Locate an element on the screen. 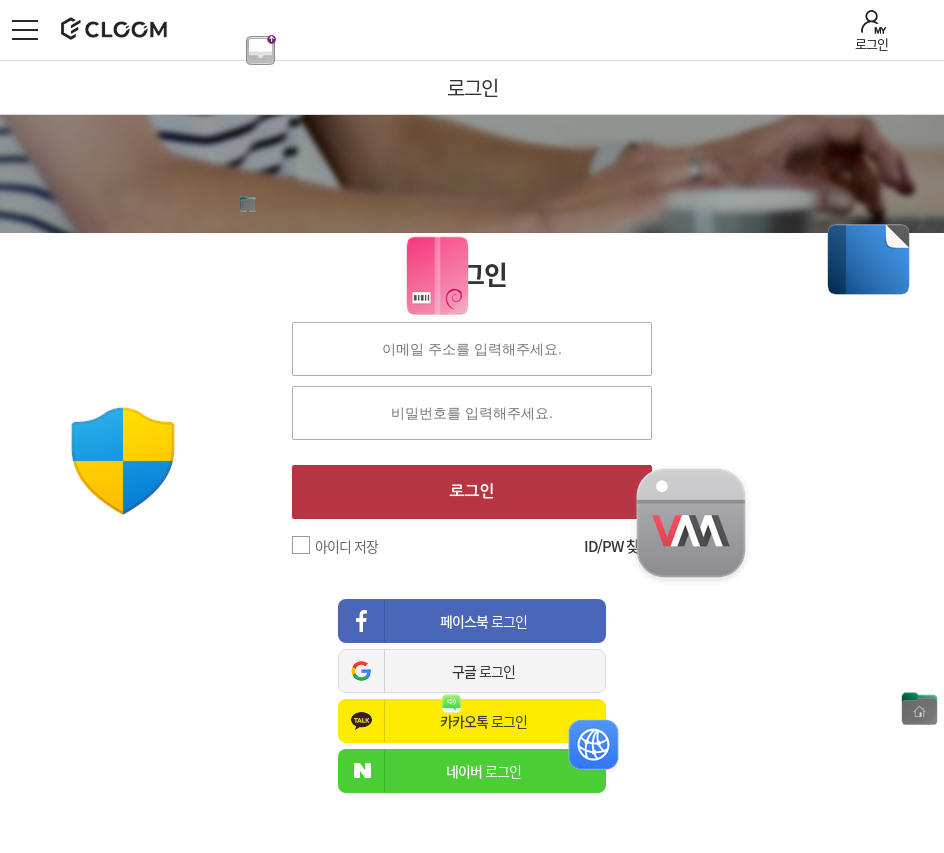 The image size is (944, 853). open your home folder is located at coordinates (919, 708).